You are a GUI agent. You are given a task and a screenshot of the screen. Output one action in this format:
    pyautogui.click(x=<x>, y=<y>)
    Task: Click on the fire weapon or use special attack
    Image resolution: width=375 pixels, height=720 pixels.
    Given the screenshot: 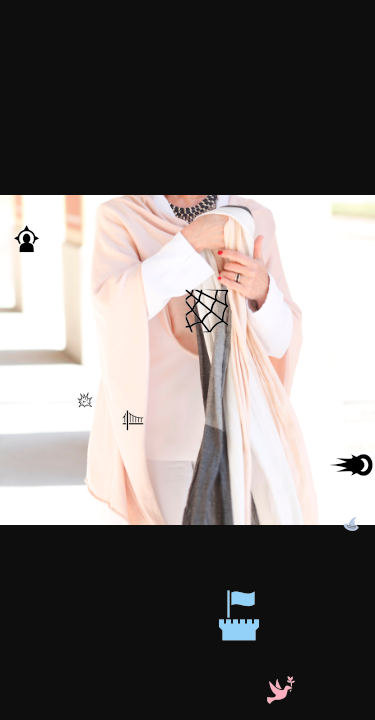 What is the action you would take?
    pyautogui.click(x=351, y=465)
    